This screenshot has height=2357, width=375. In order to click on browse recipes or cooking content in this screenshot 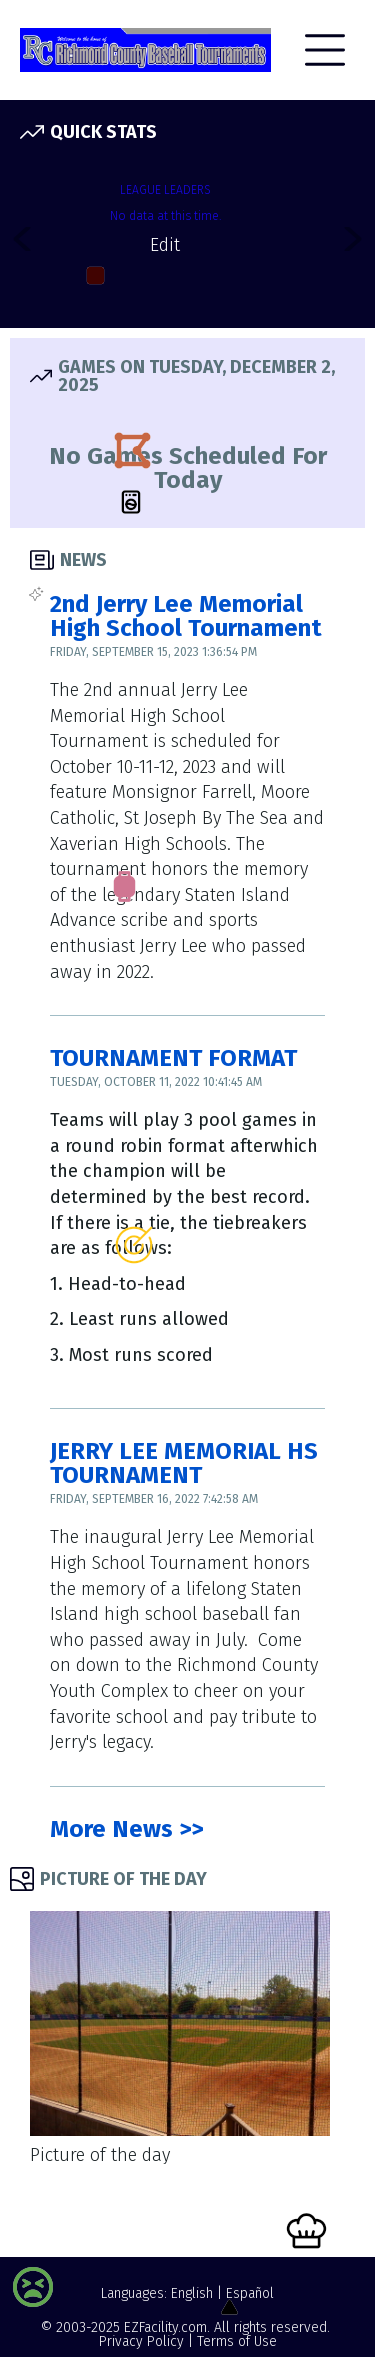, I will do `click(306, 2231)`.